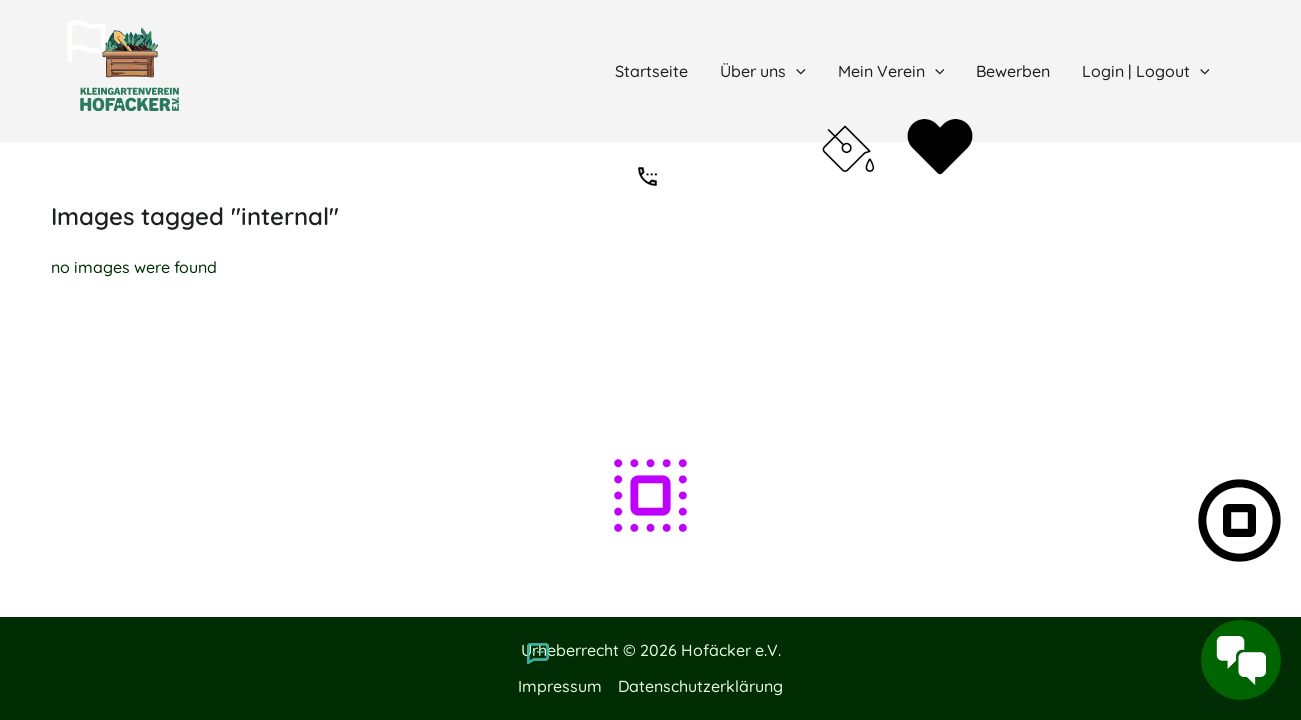  Describe the element at coordinates (538, 653) in the screenshot. I see `open messaging or chat` at that location.